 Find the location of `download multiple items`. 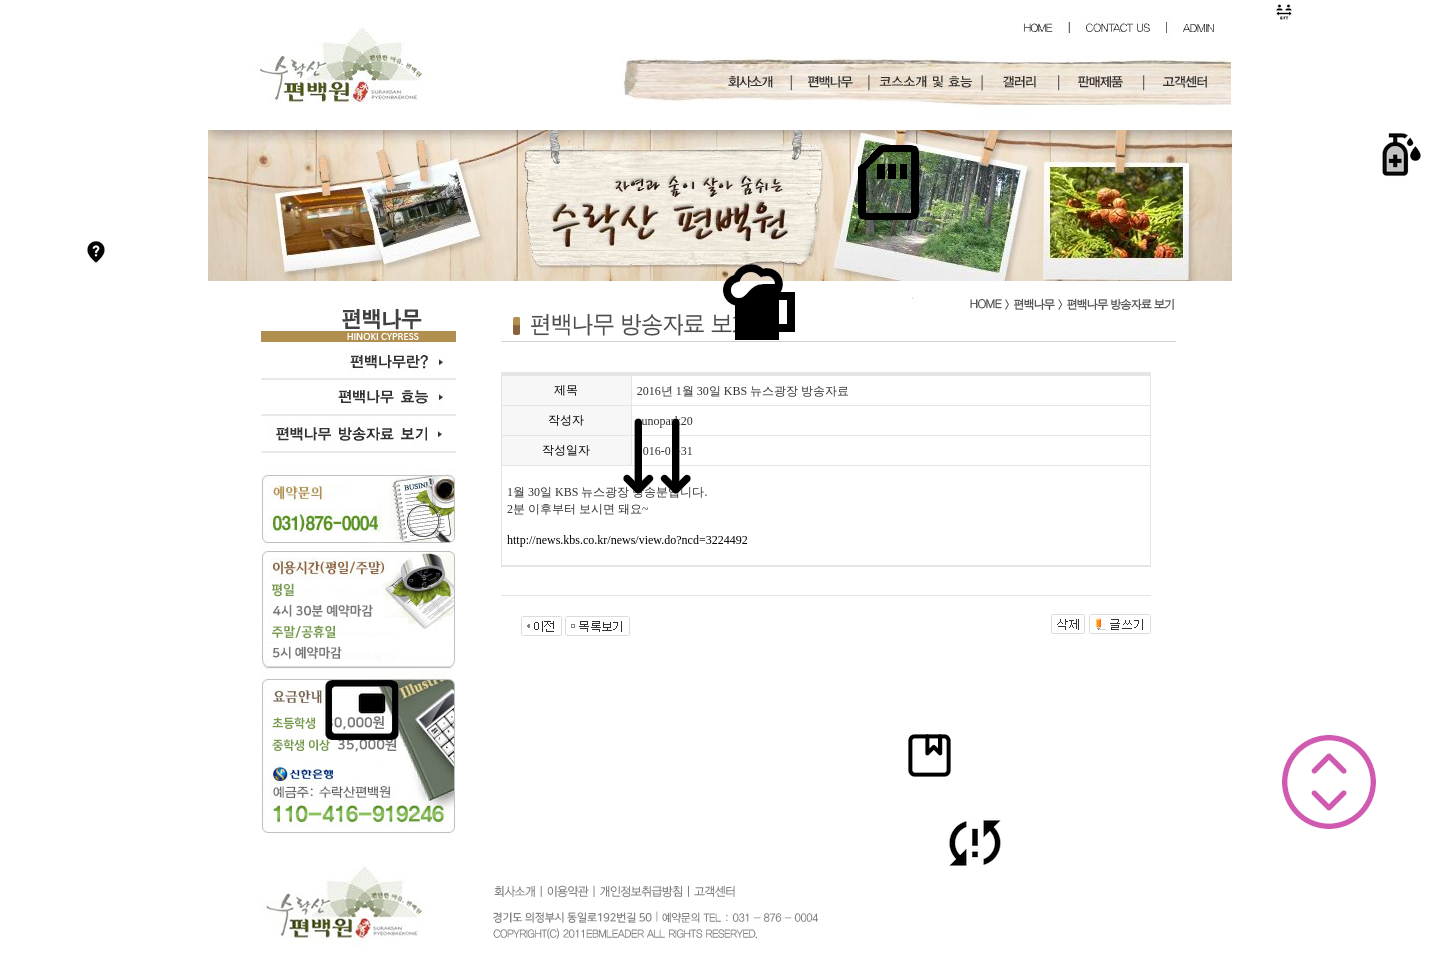

download multiple items is located at coordinates (657, 456).